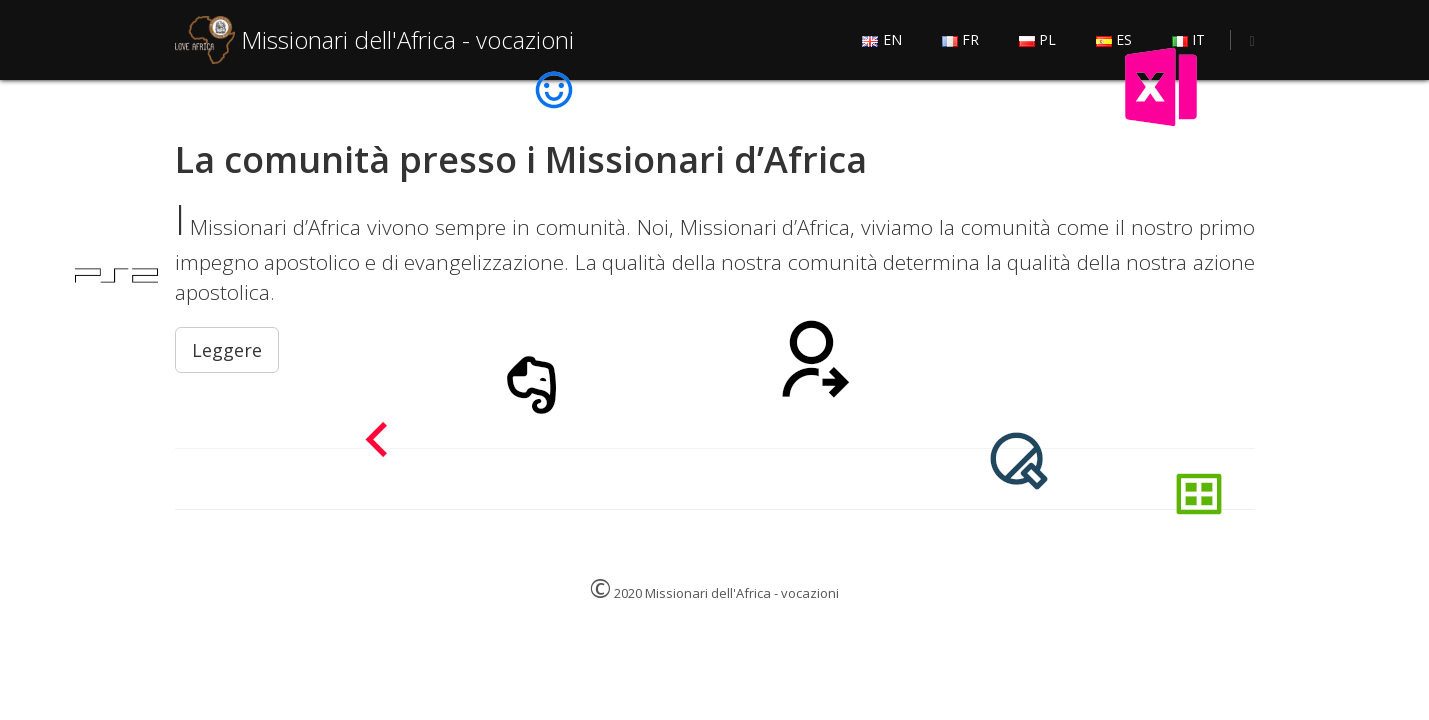 The height and width of the screenshot is (720, 1429). What do you see at coordinates (1018, 460) in the screenshot?
I see `access ping pong or table tennis game` at bounding box center [1018, 460].